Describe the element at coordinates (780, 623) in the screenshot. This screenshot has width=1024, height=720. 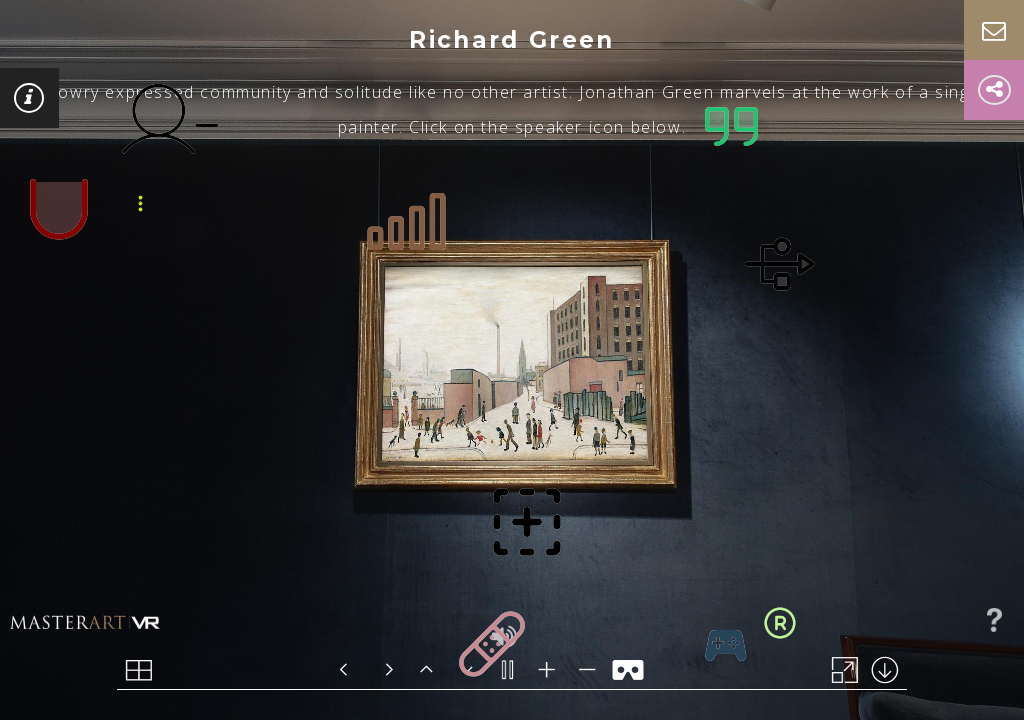
I see `indicates registered trademark status` at that location.